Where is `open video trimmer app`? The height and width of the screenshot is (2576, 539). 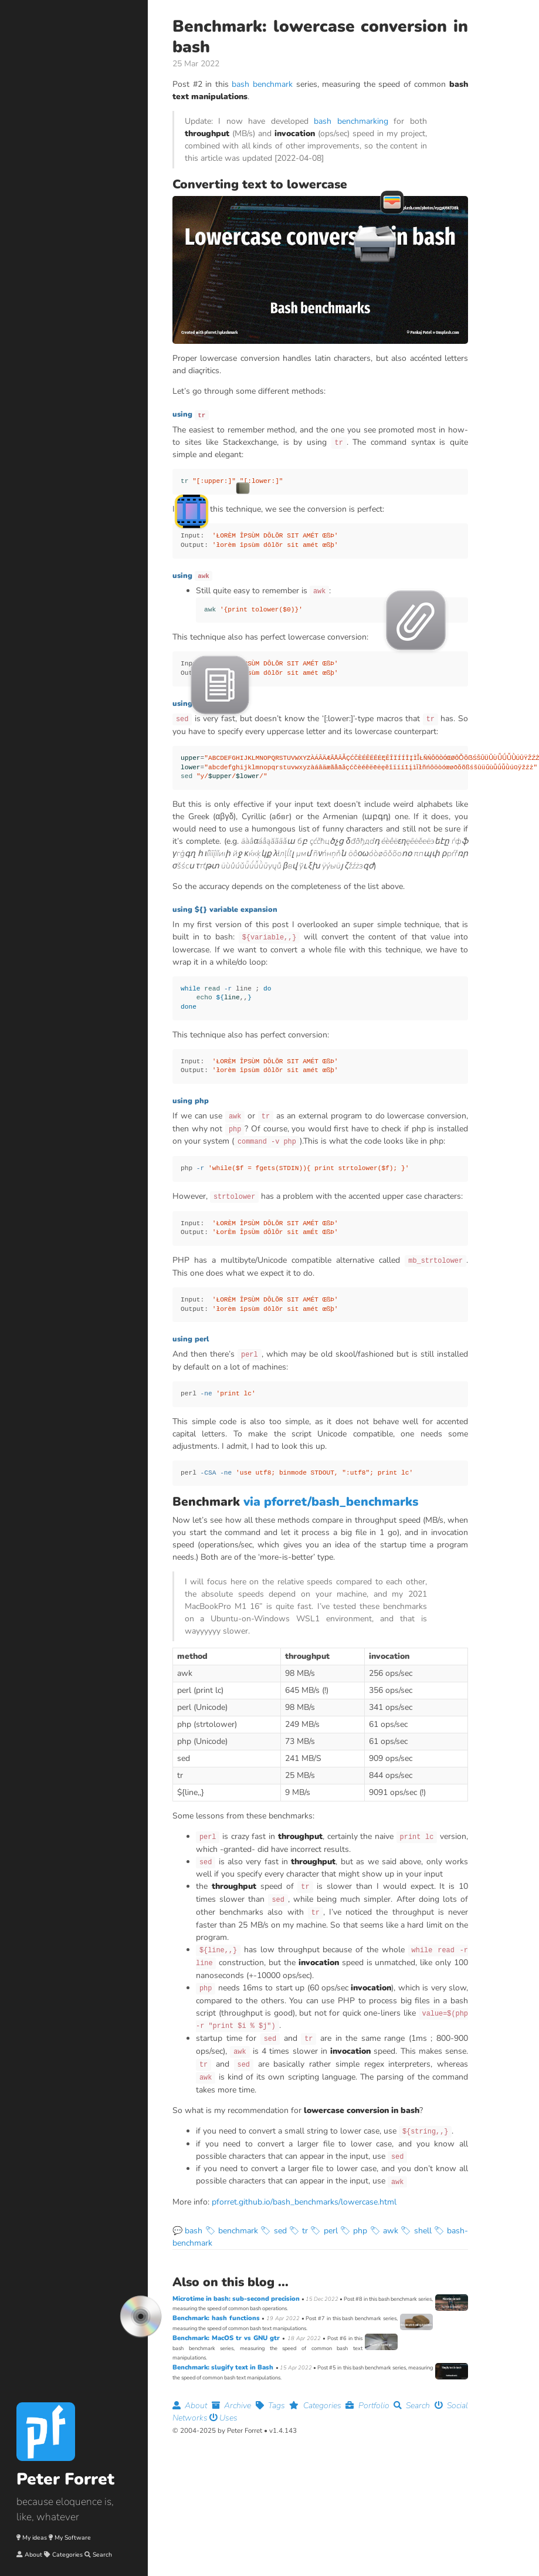 open video trimmer app is located at coordinates (191, 511).